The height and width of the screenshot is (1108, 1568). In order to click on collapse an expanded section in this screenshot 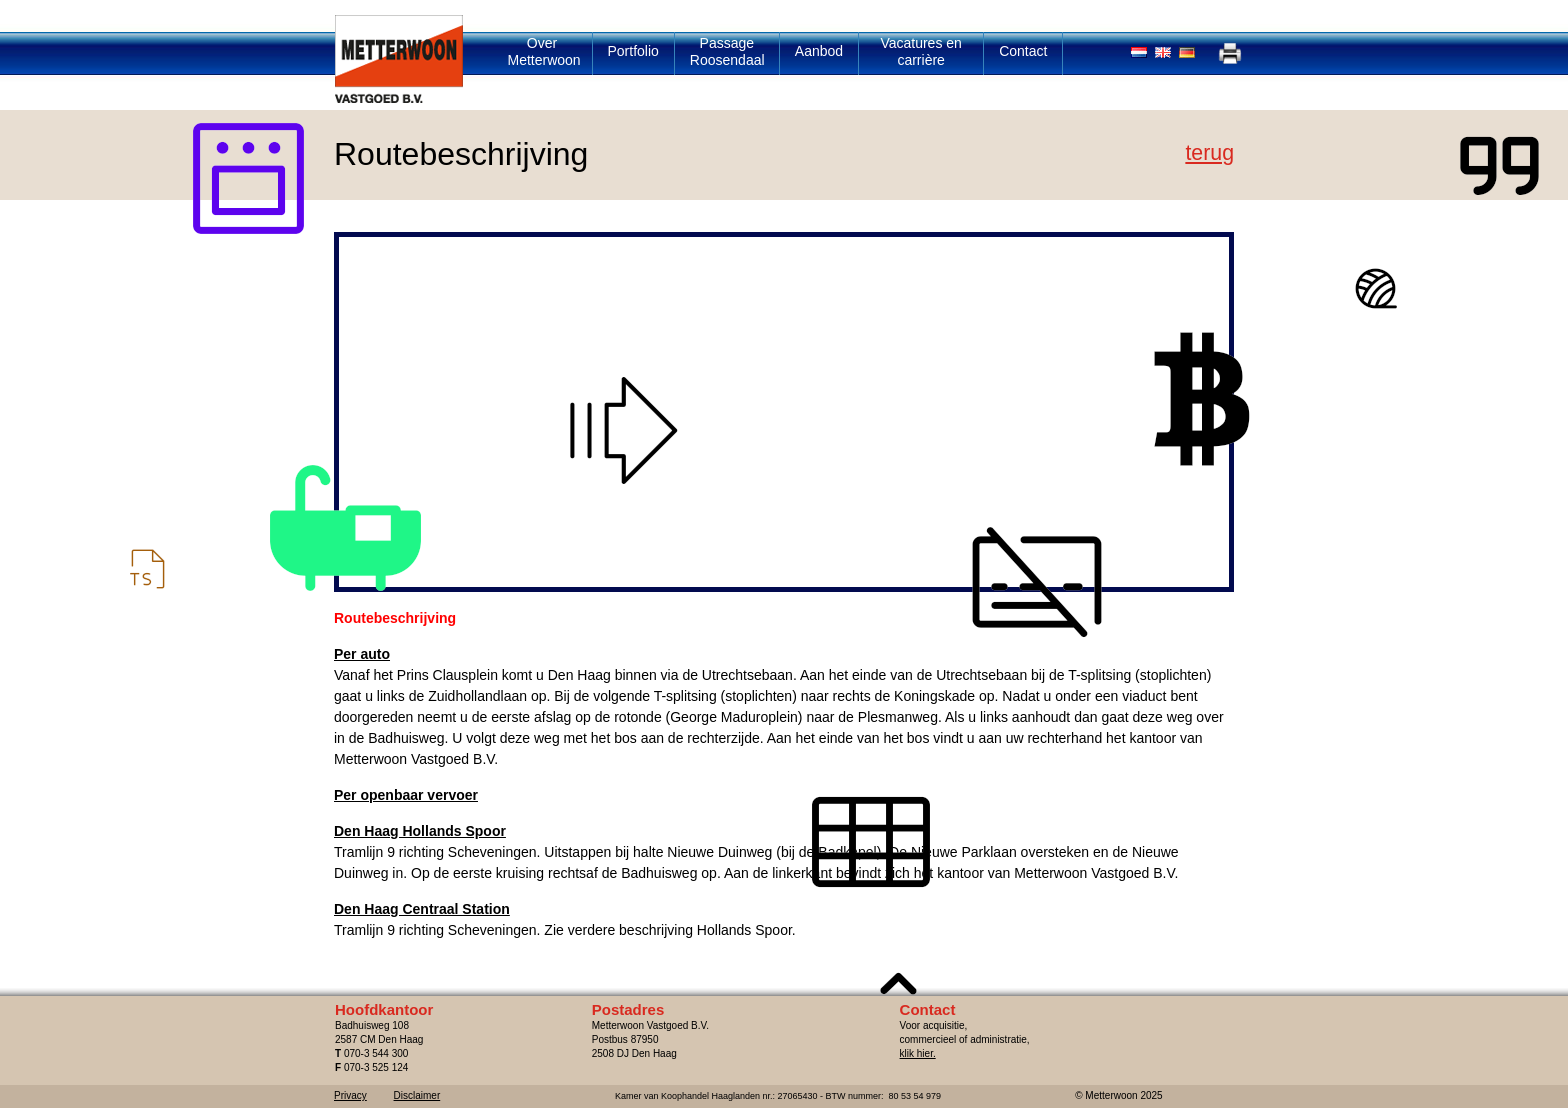, I will do `click(898, 985)`.